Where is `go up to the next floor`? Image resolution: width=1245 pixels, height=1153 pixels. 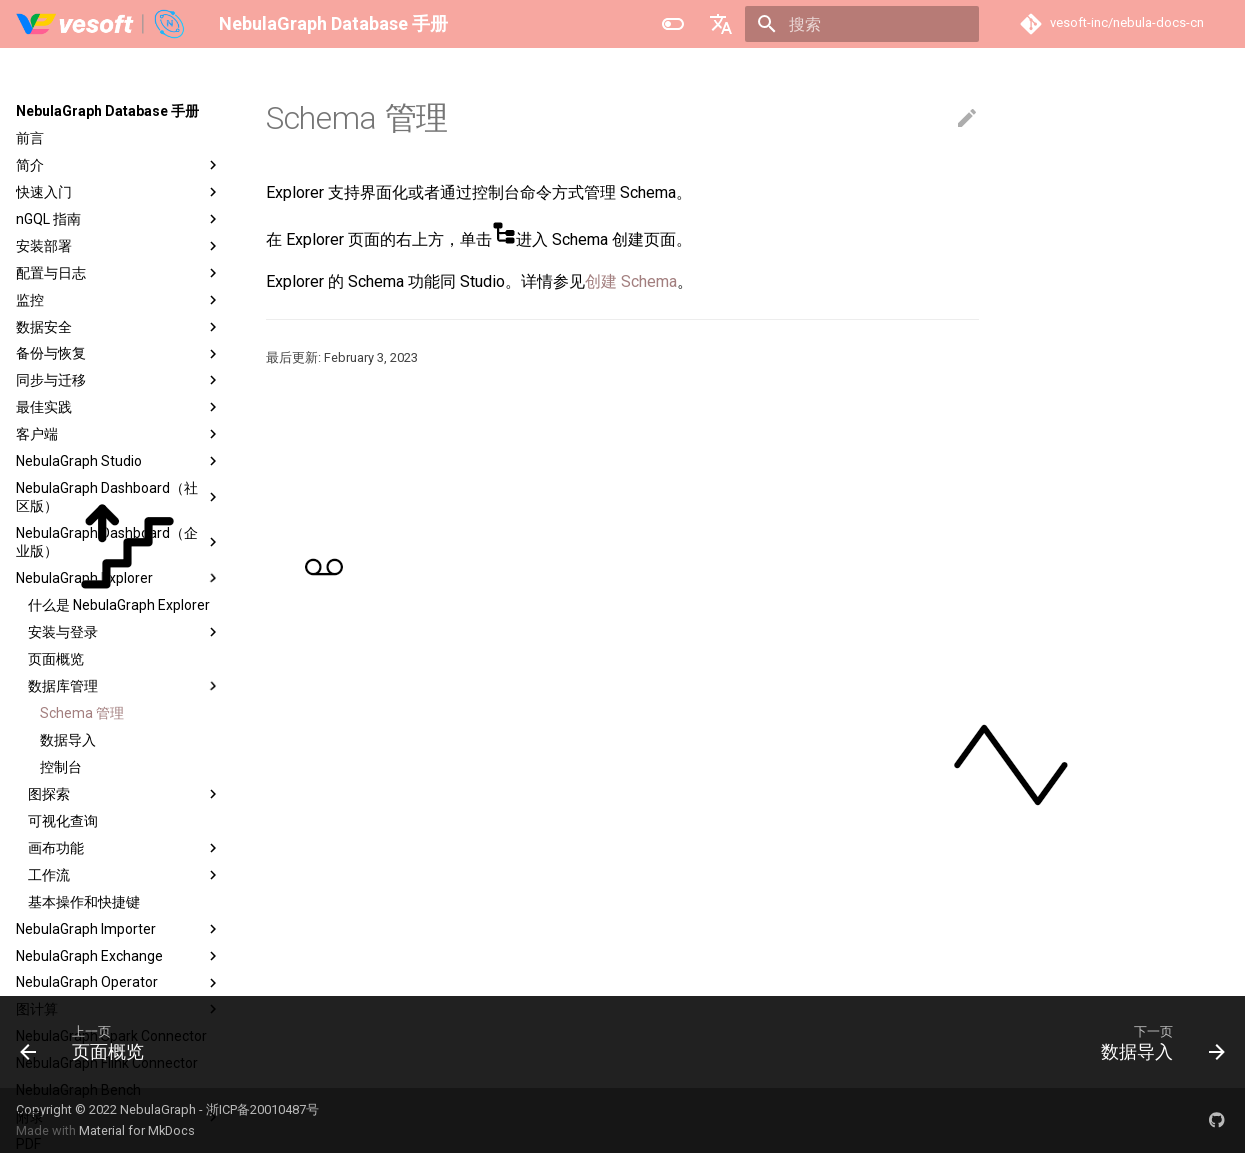 go up to the next floor is located at coordinates (127, 546).